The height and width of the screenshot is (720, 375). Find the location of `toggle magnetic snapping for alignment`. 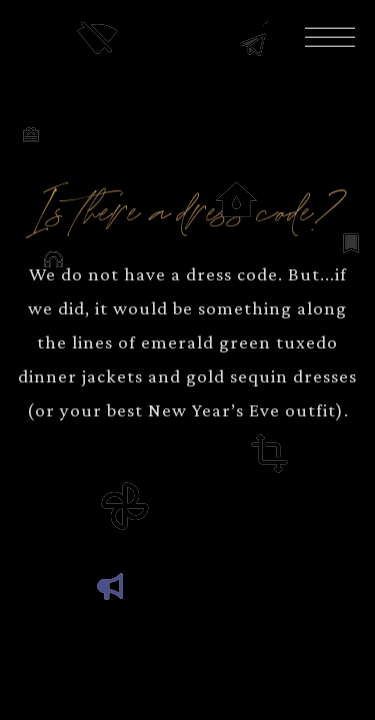

toggle magnetic snapping for alignment is located at coordinates (53, 259).